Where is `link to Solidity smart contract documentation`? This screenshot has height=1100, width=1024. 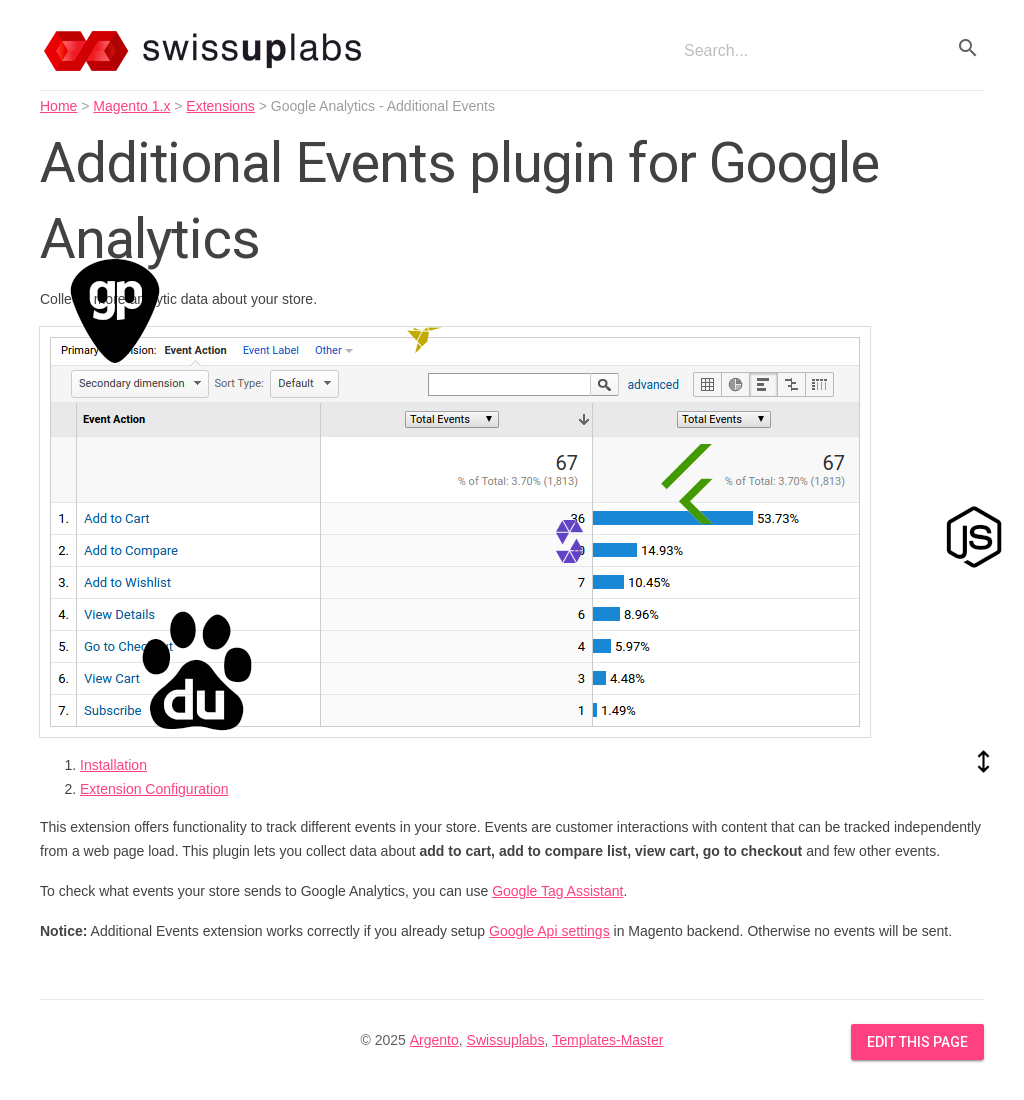 link to Solidity smart contract documentation is located at coordinates (569, 541).